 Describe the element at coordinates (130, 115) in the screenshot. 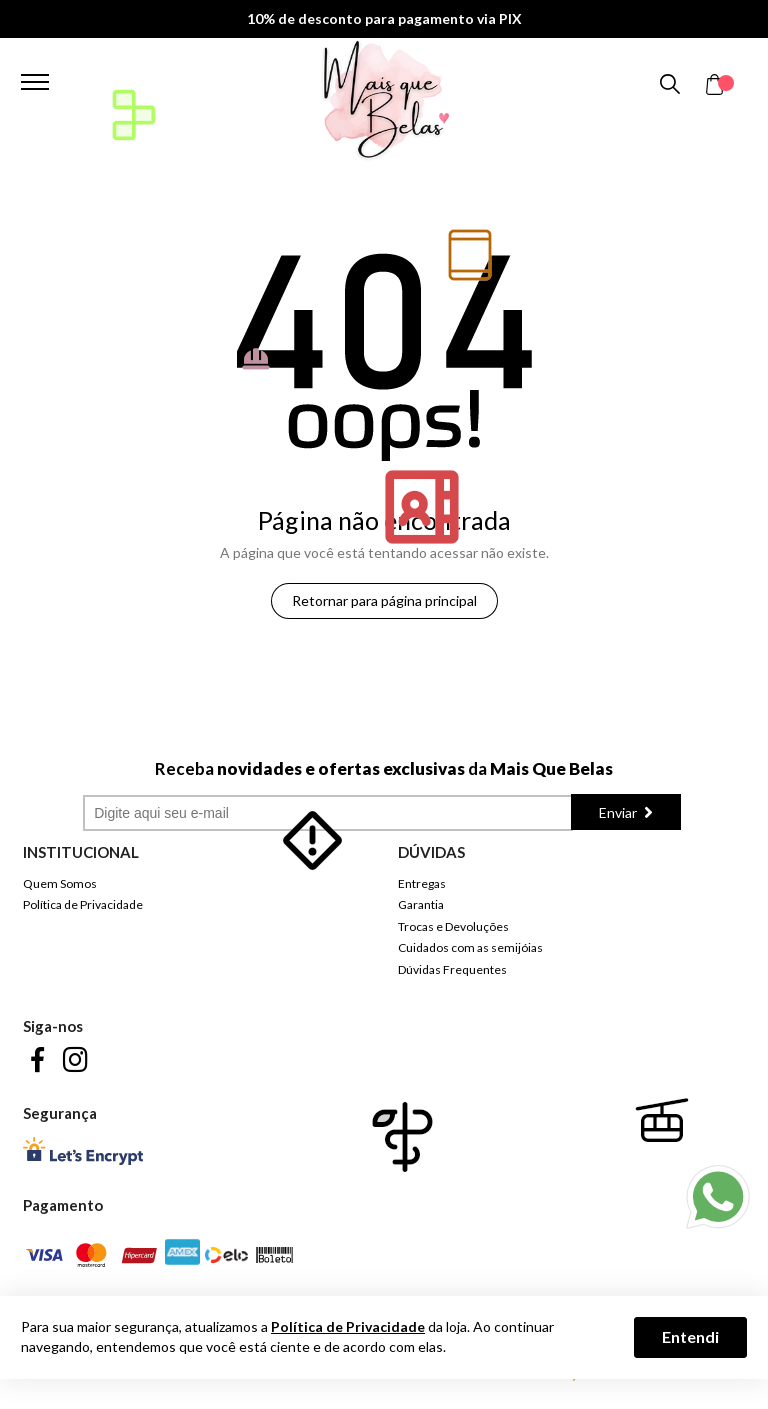

I see `open Replit coding environment` at that location.